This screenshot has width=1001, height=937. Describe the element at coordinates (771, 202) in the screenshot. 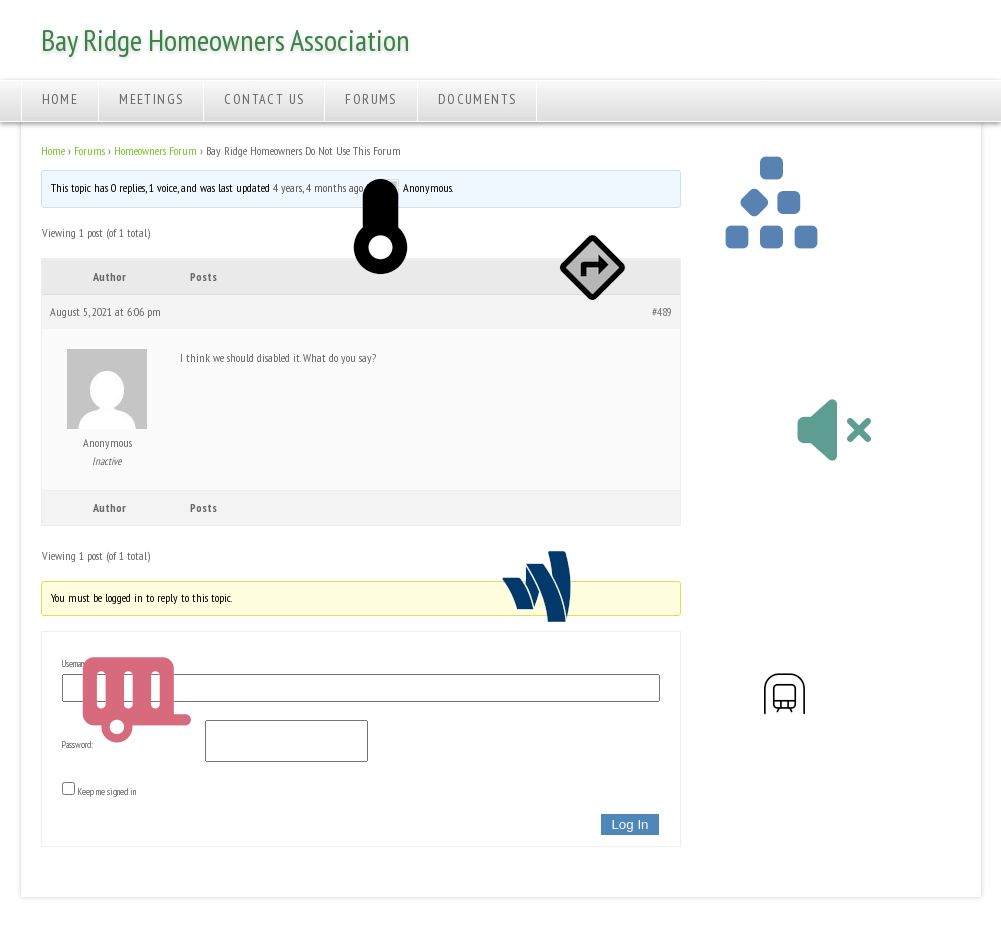

I see `view stacked or layered resources` at that location.